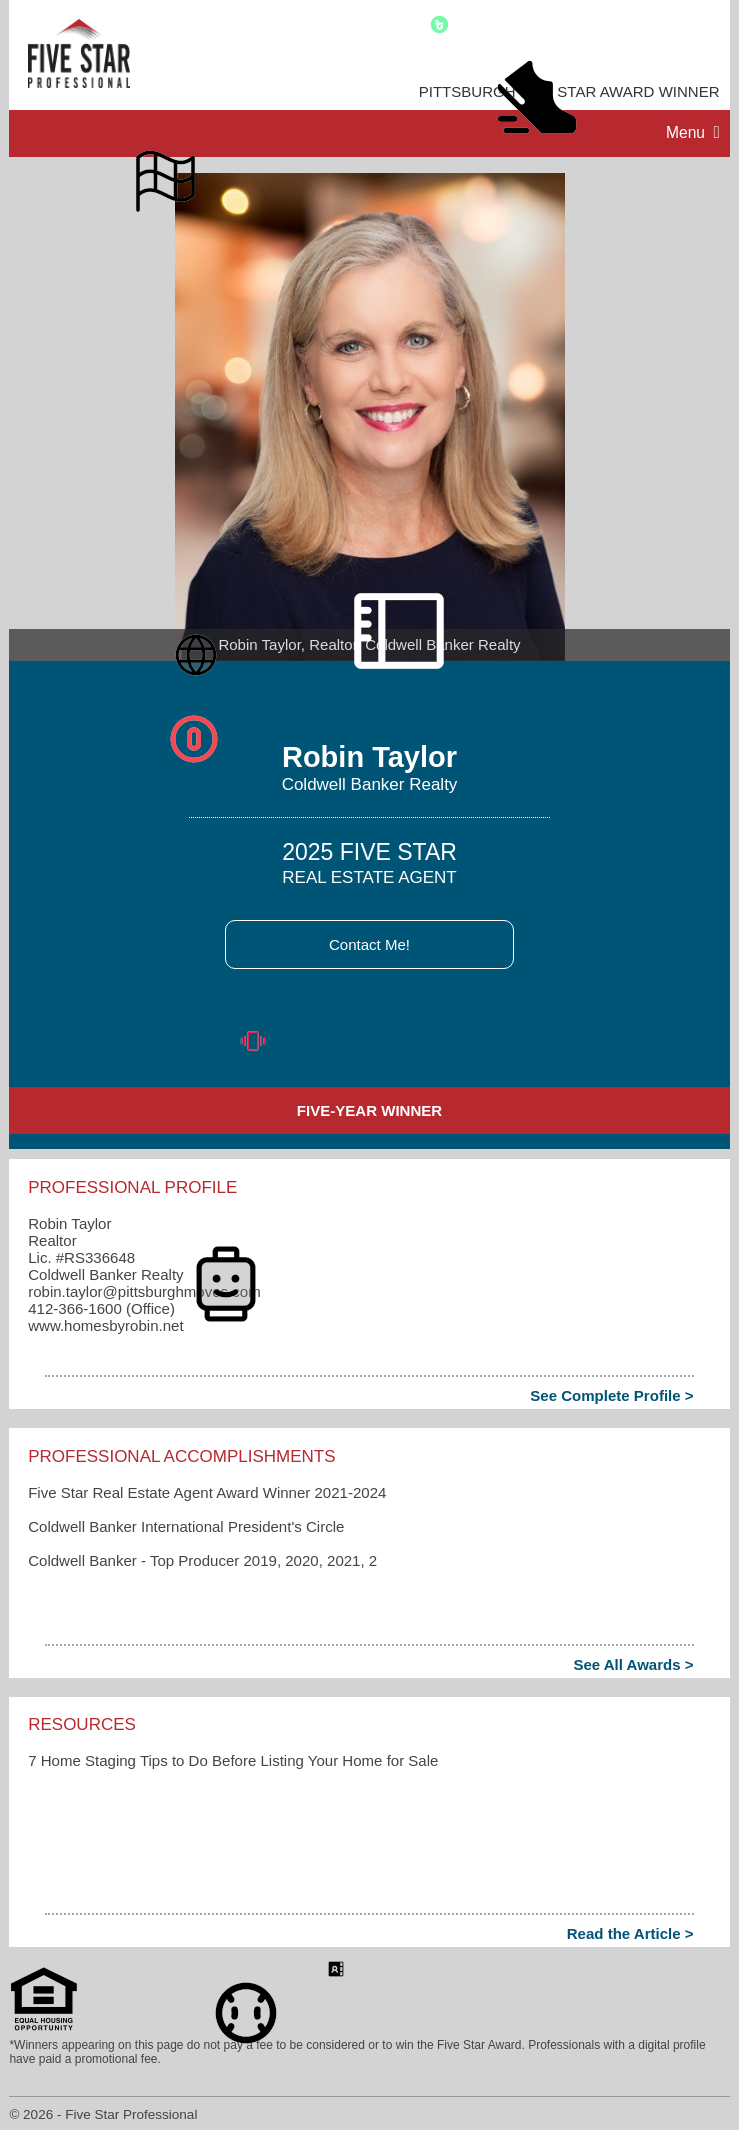 The width and height of the screenshot is (739, 2130). What do you see at coordinates (246, 2013) in the screenshot?
I see `view baseball scores or stats` at bounding box center [246, 2013].